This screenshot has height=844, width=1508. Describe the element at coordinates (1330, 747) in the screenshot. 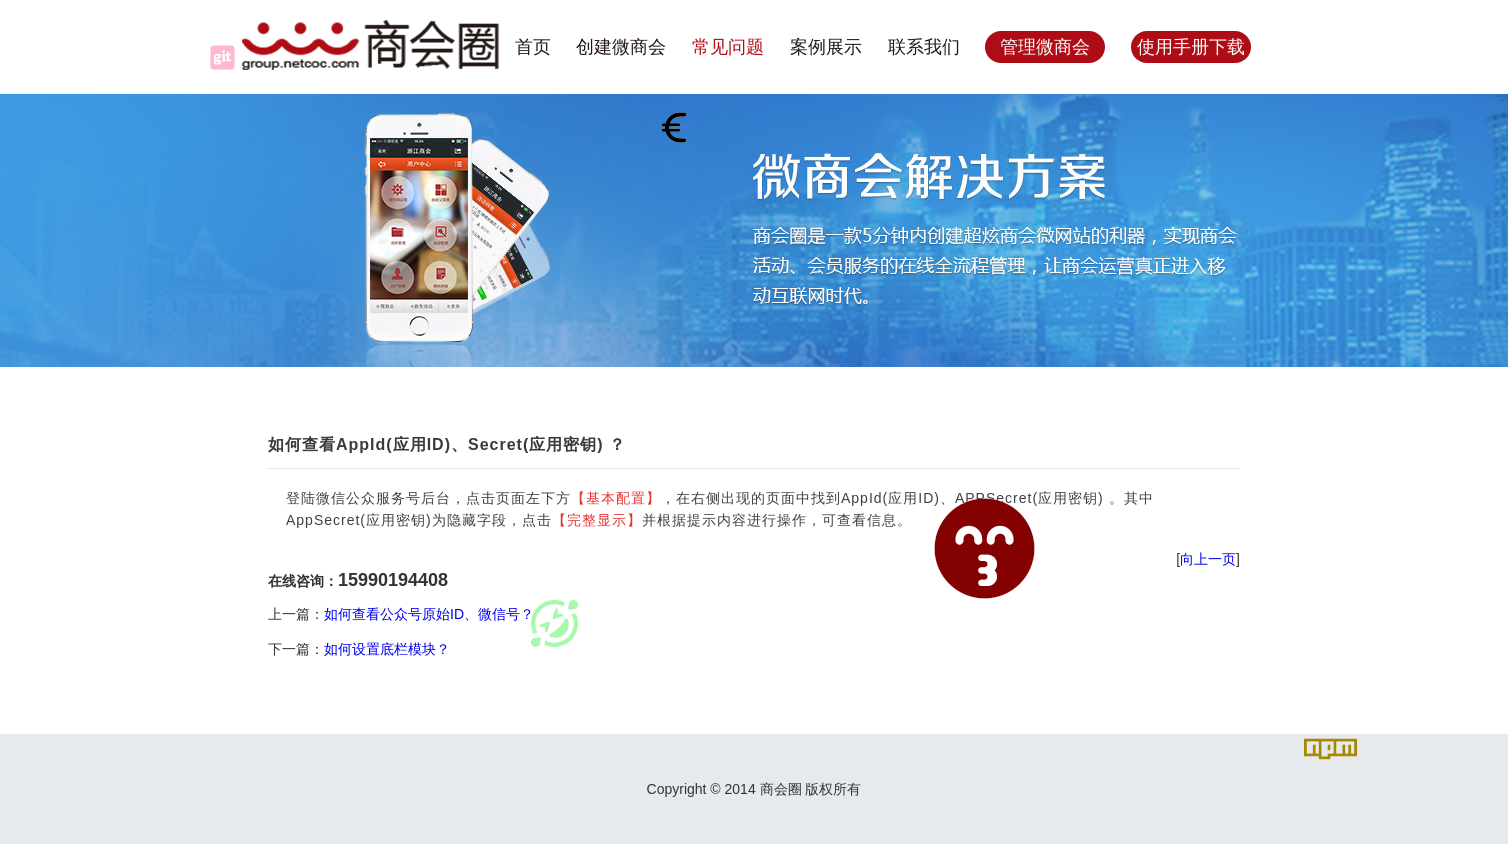

I see `npm package manager logo` at that location.